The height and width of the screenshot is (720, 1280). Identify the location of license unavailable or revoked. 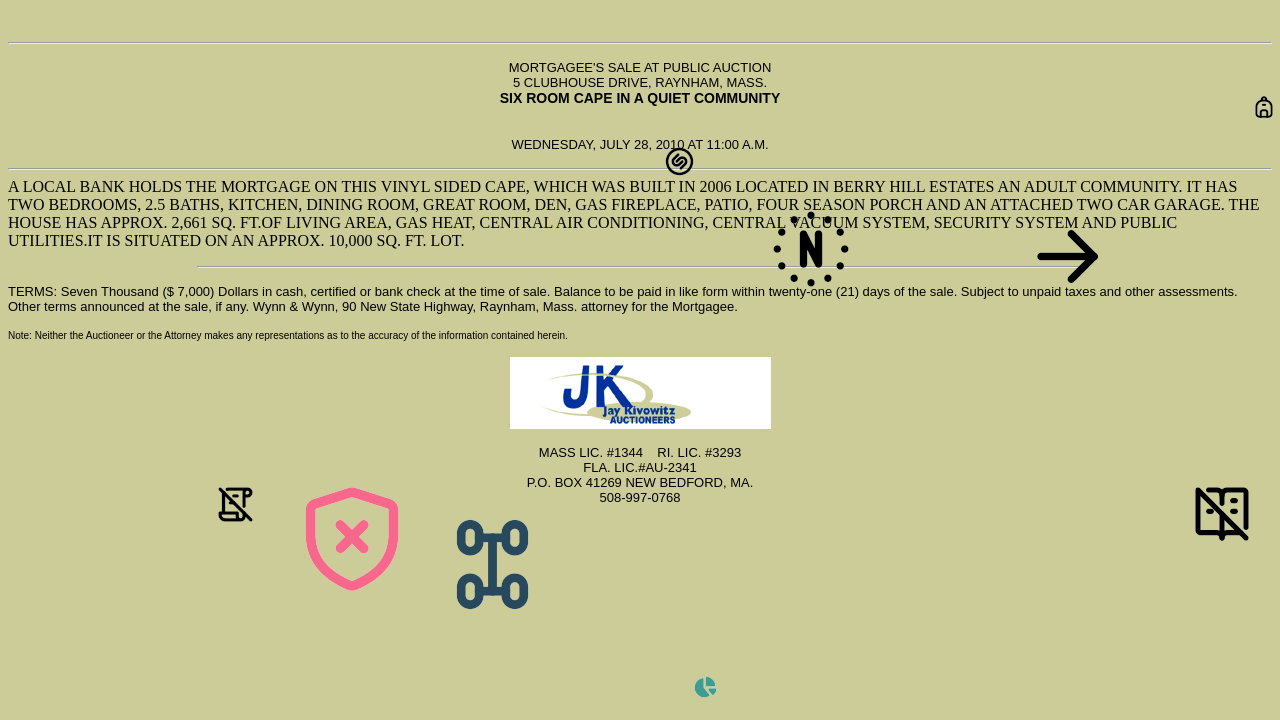
(235, 504).